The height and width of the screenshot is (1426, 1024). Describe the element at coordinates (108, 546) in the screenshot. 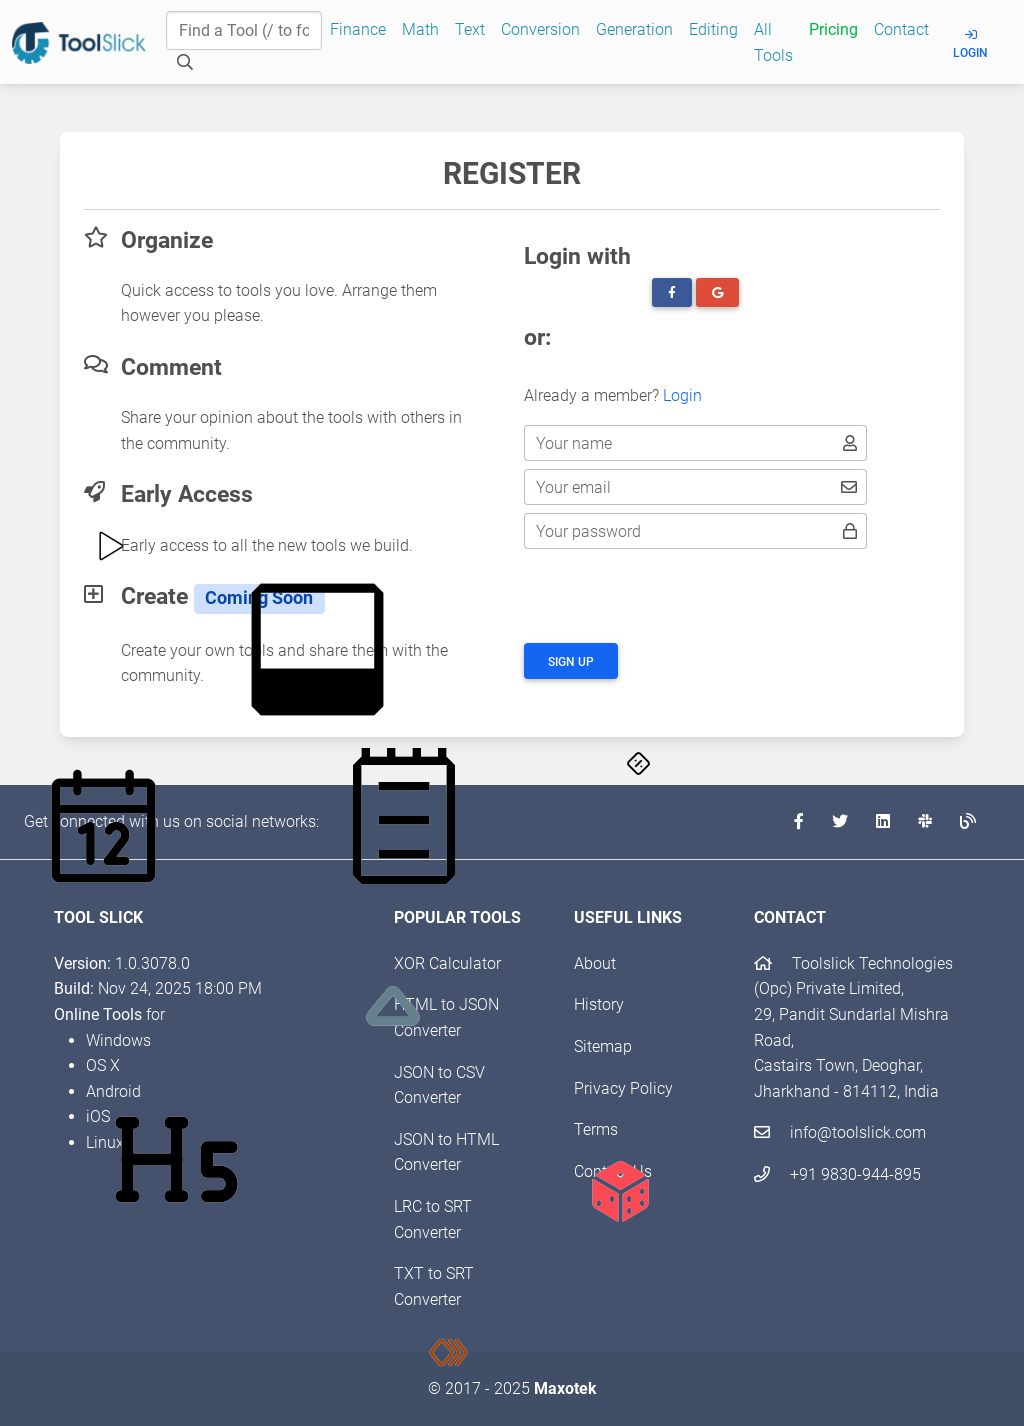

I see `start playing media content` at that location.